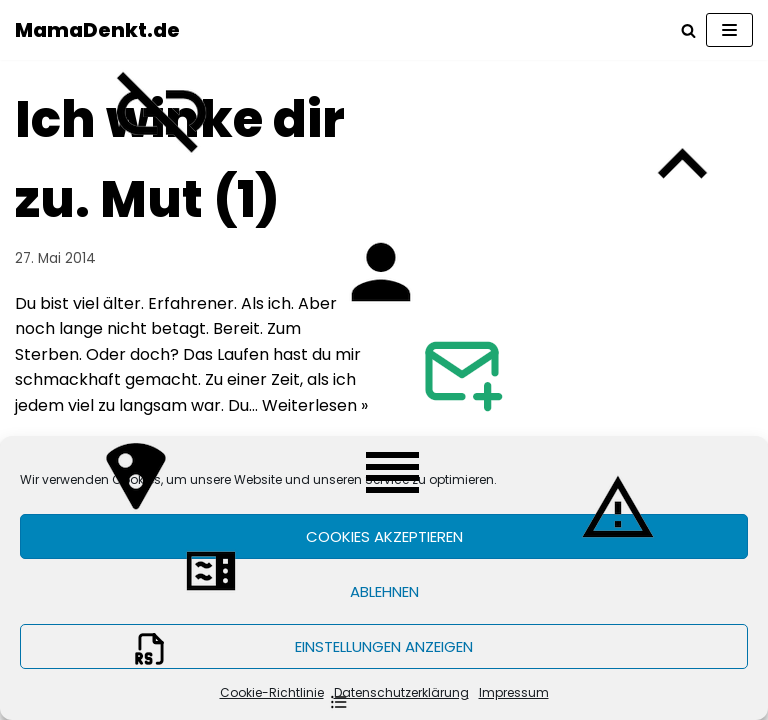 The image size is (768, 720). I want to click on compose a new email, so click(462, 371).